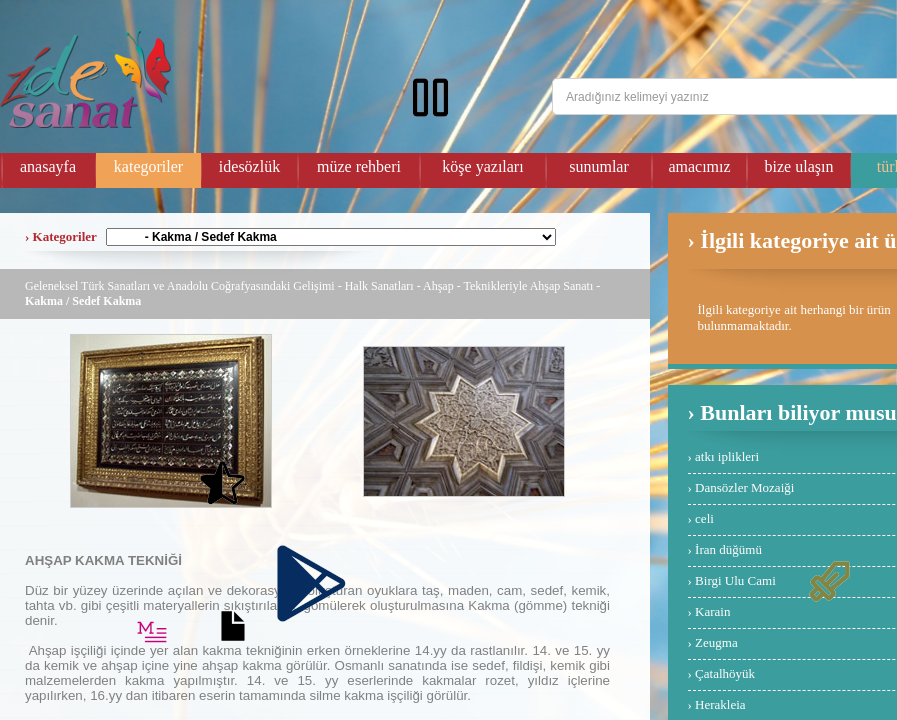 The height and width of the screenshot is (720, 897). Describe the element at coordinates (222, 483) in the screenshot. I see `indicates a partial rating or half-star score` at that location.